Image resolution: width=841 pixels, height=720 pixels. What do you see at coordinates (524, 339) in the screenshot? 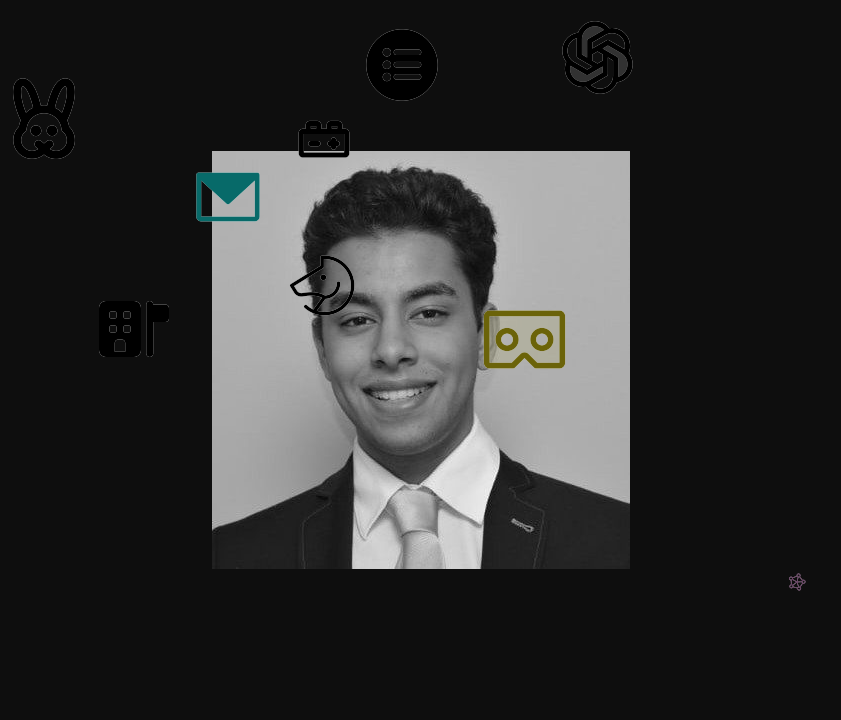
I see `launch virtual reality or VR mode` at bounding box center [524, 339].